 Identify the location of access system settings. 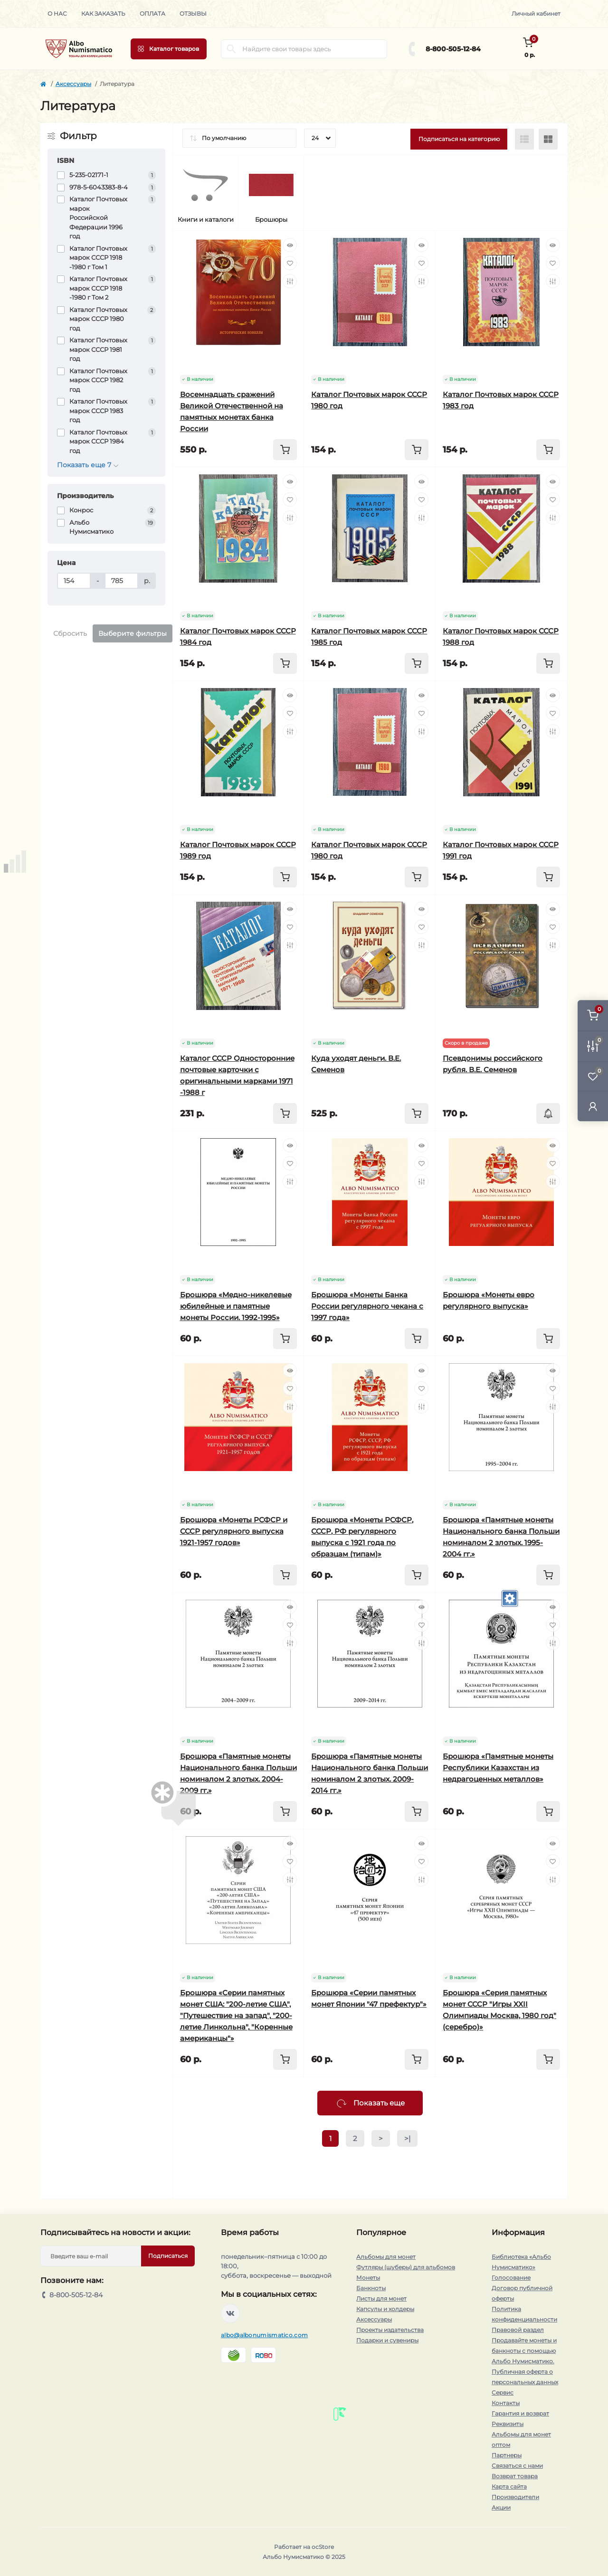
(510, 1599).